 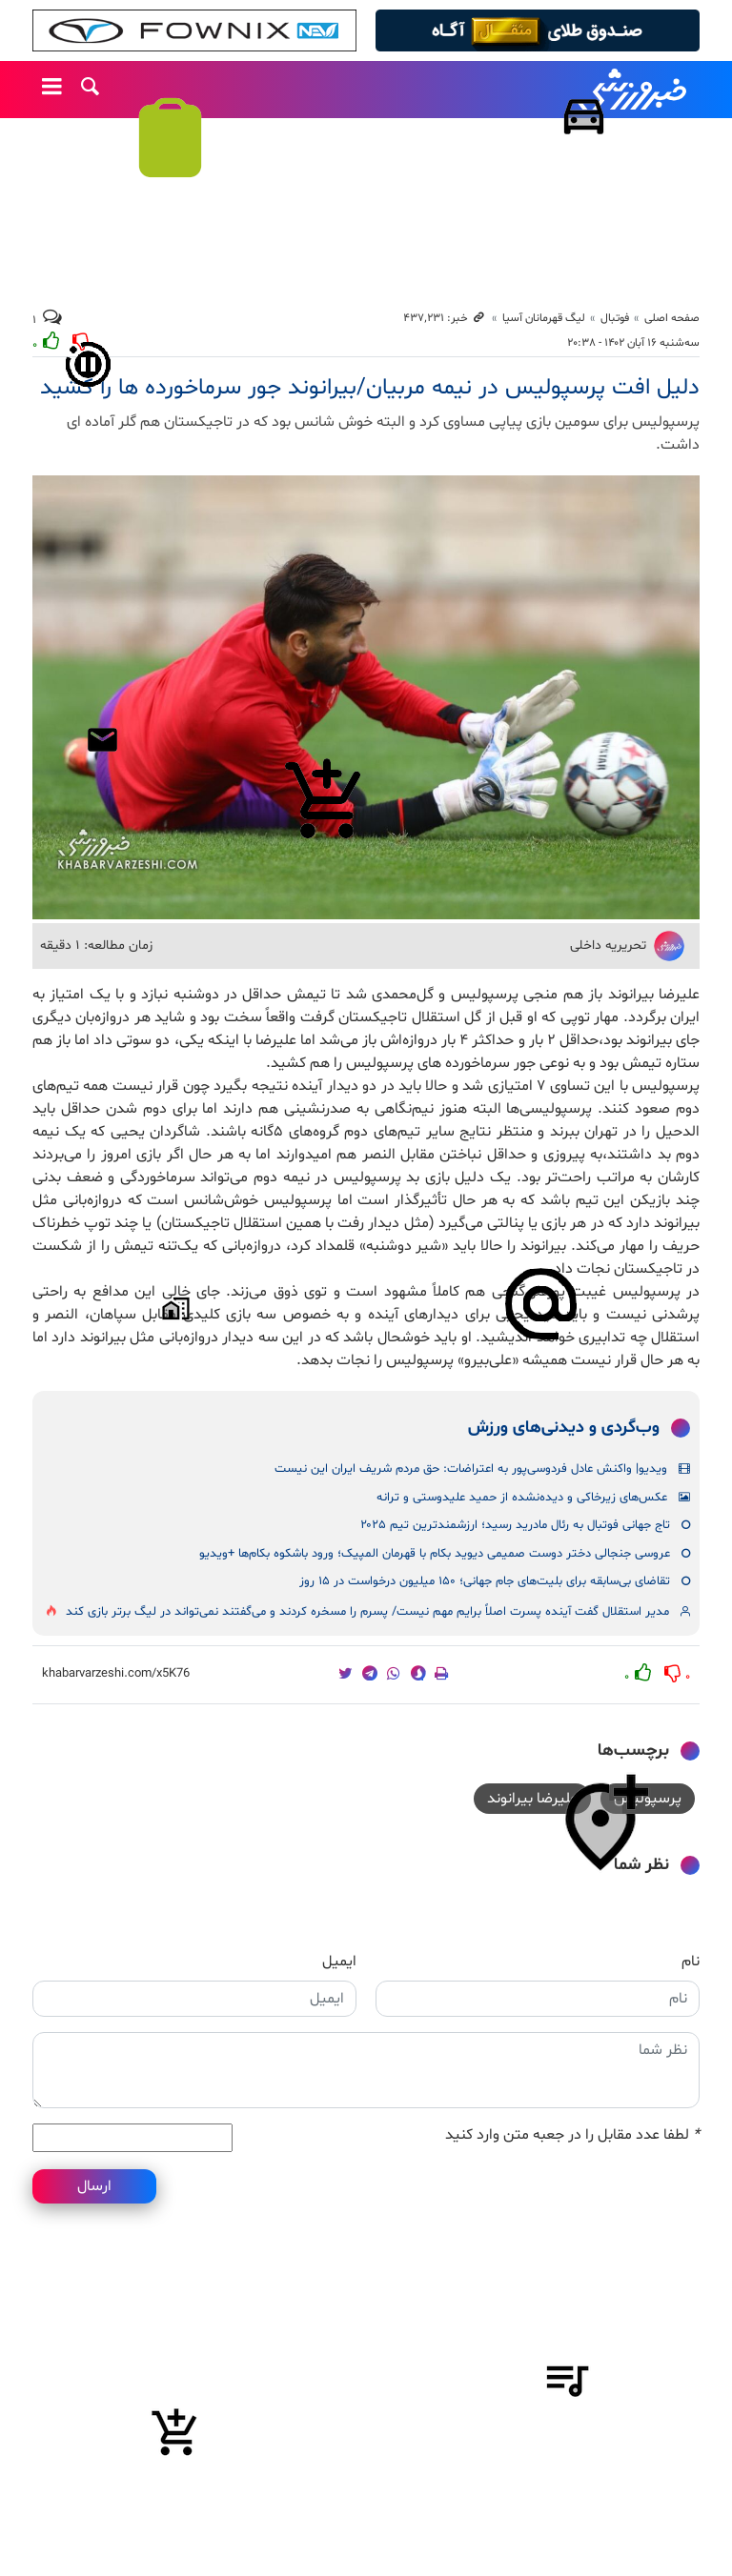 What do you see at coordinates (88, 364) in the screenshot?
I see `pause motion photo playback` at bounding box center [88, 364].